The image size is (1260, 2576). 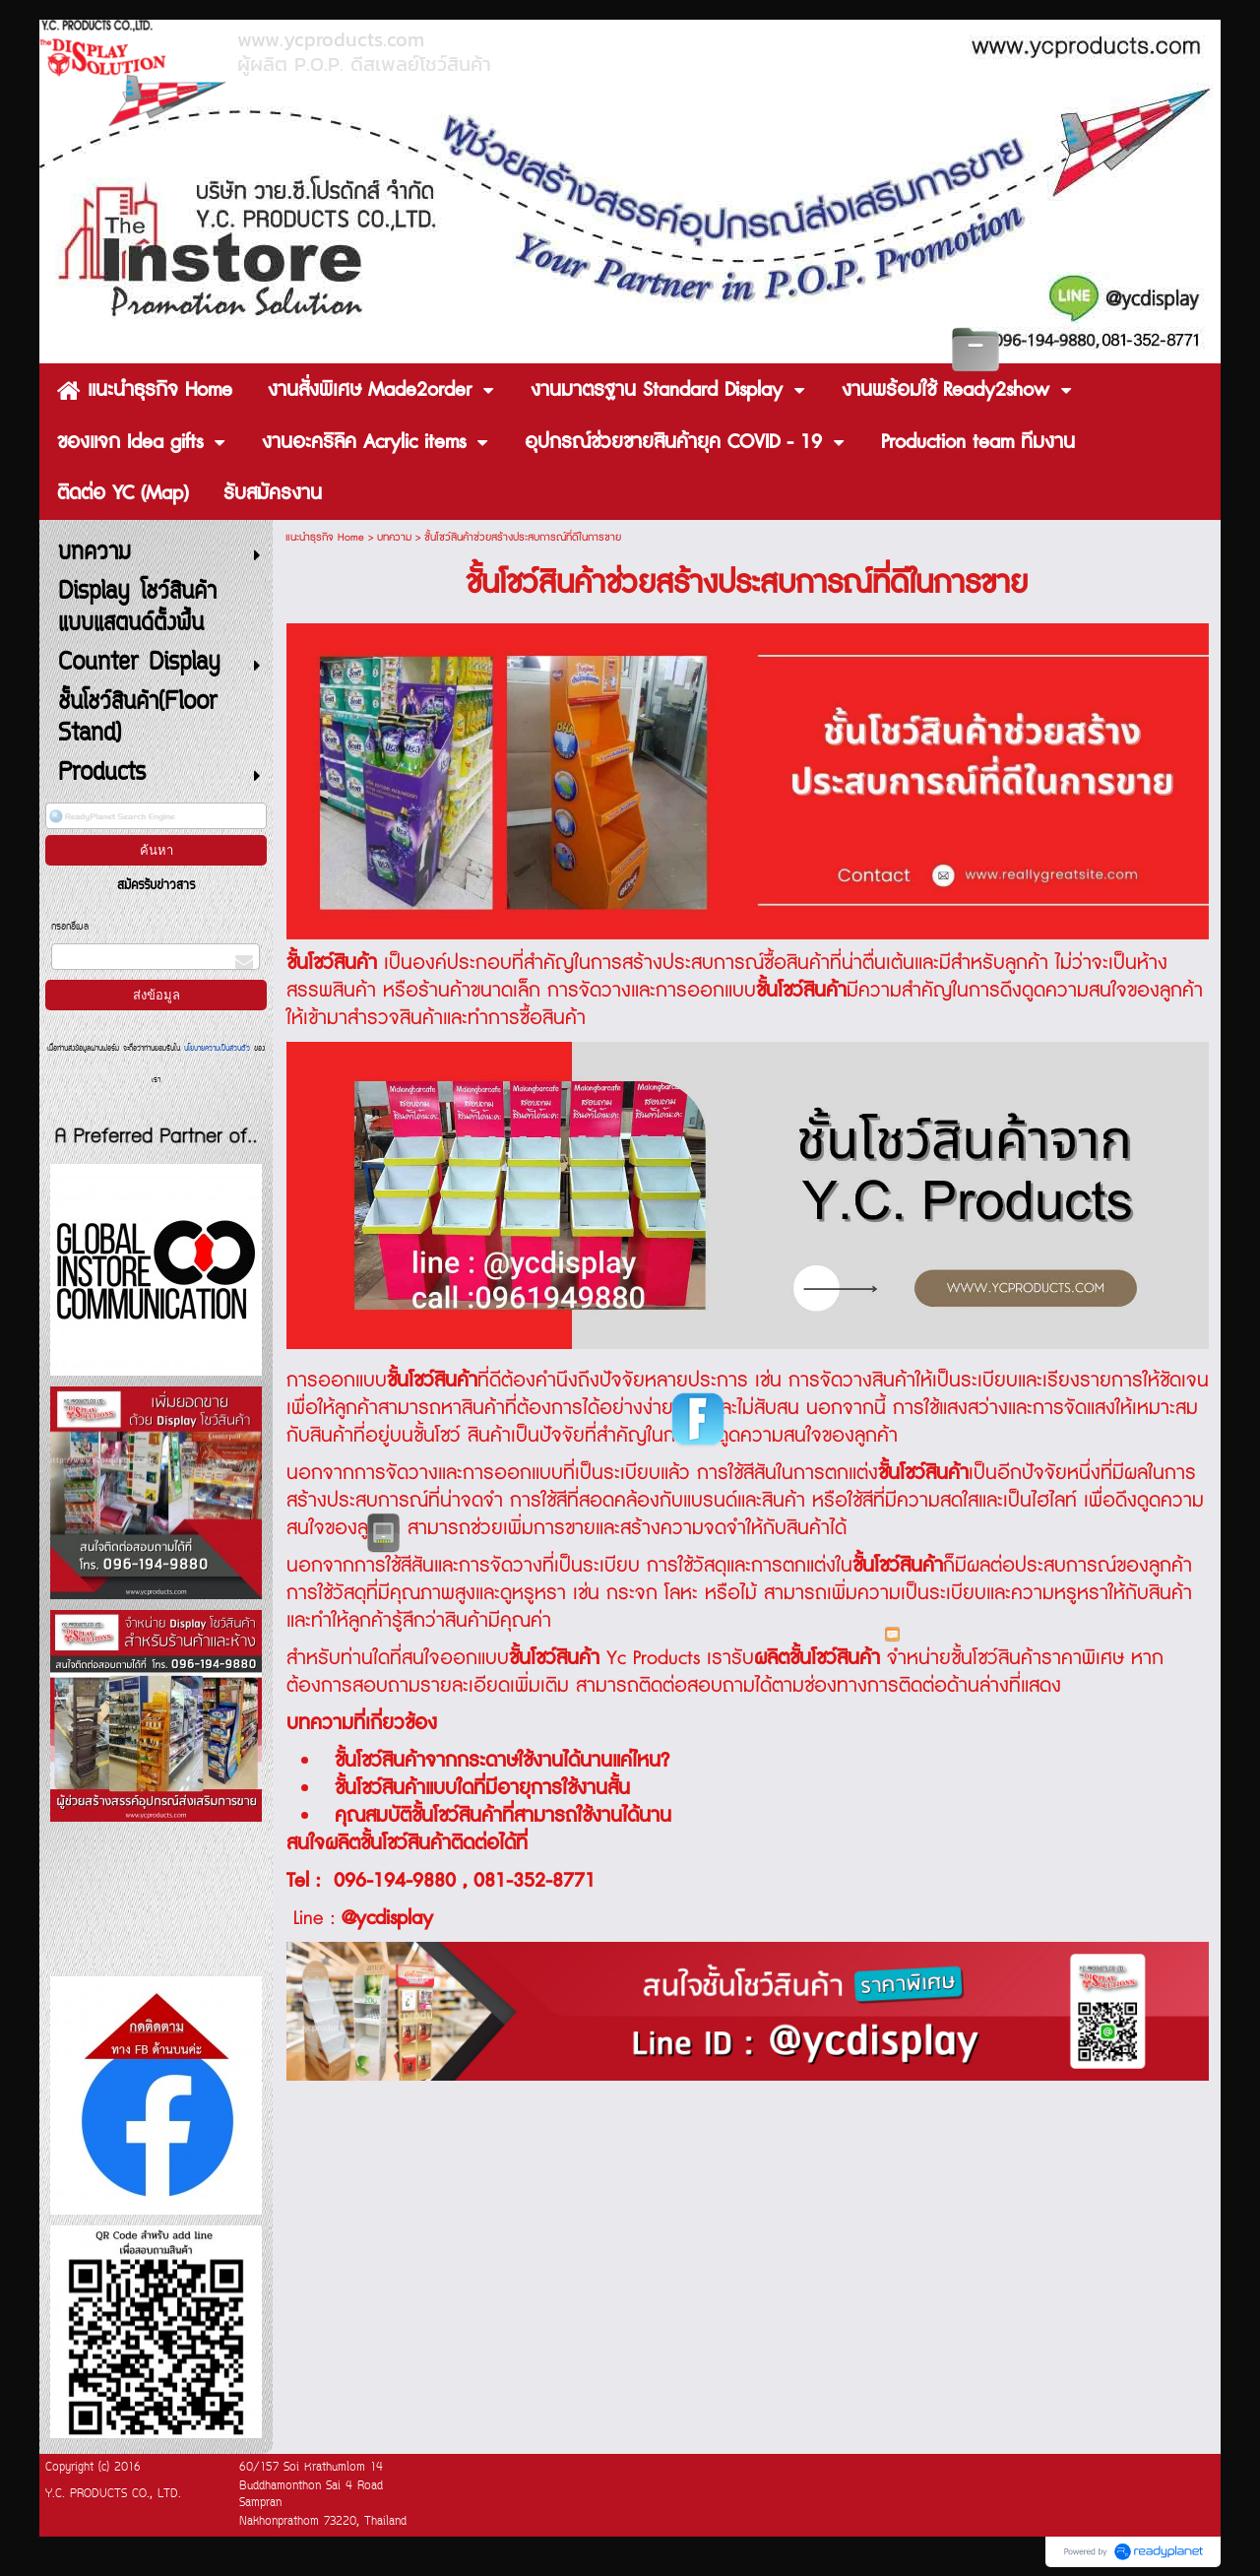 I want to click on a sega genesis ROM file, so click(x=383, y=1532).